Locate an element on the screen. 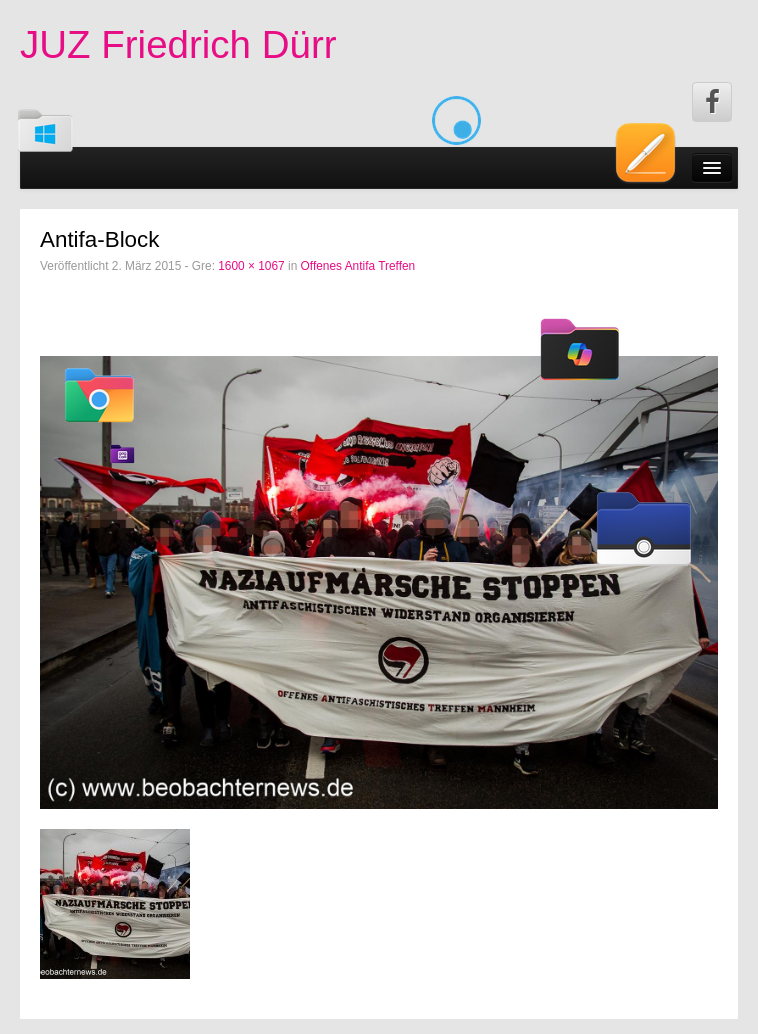 This screenshot has height=1034, width=758. open Apple Pages for document editing is located at coordinates (645, 152).